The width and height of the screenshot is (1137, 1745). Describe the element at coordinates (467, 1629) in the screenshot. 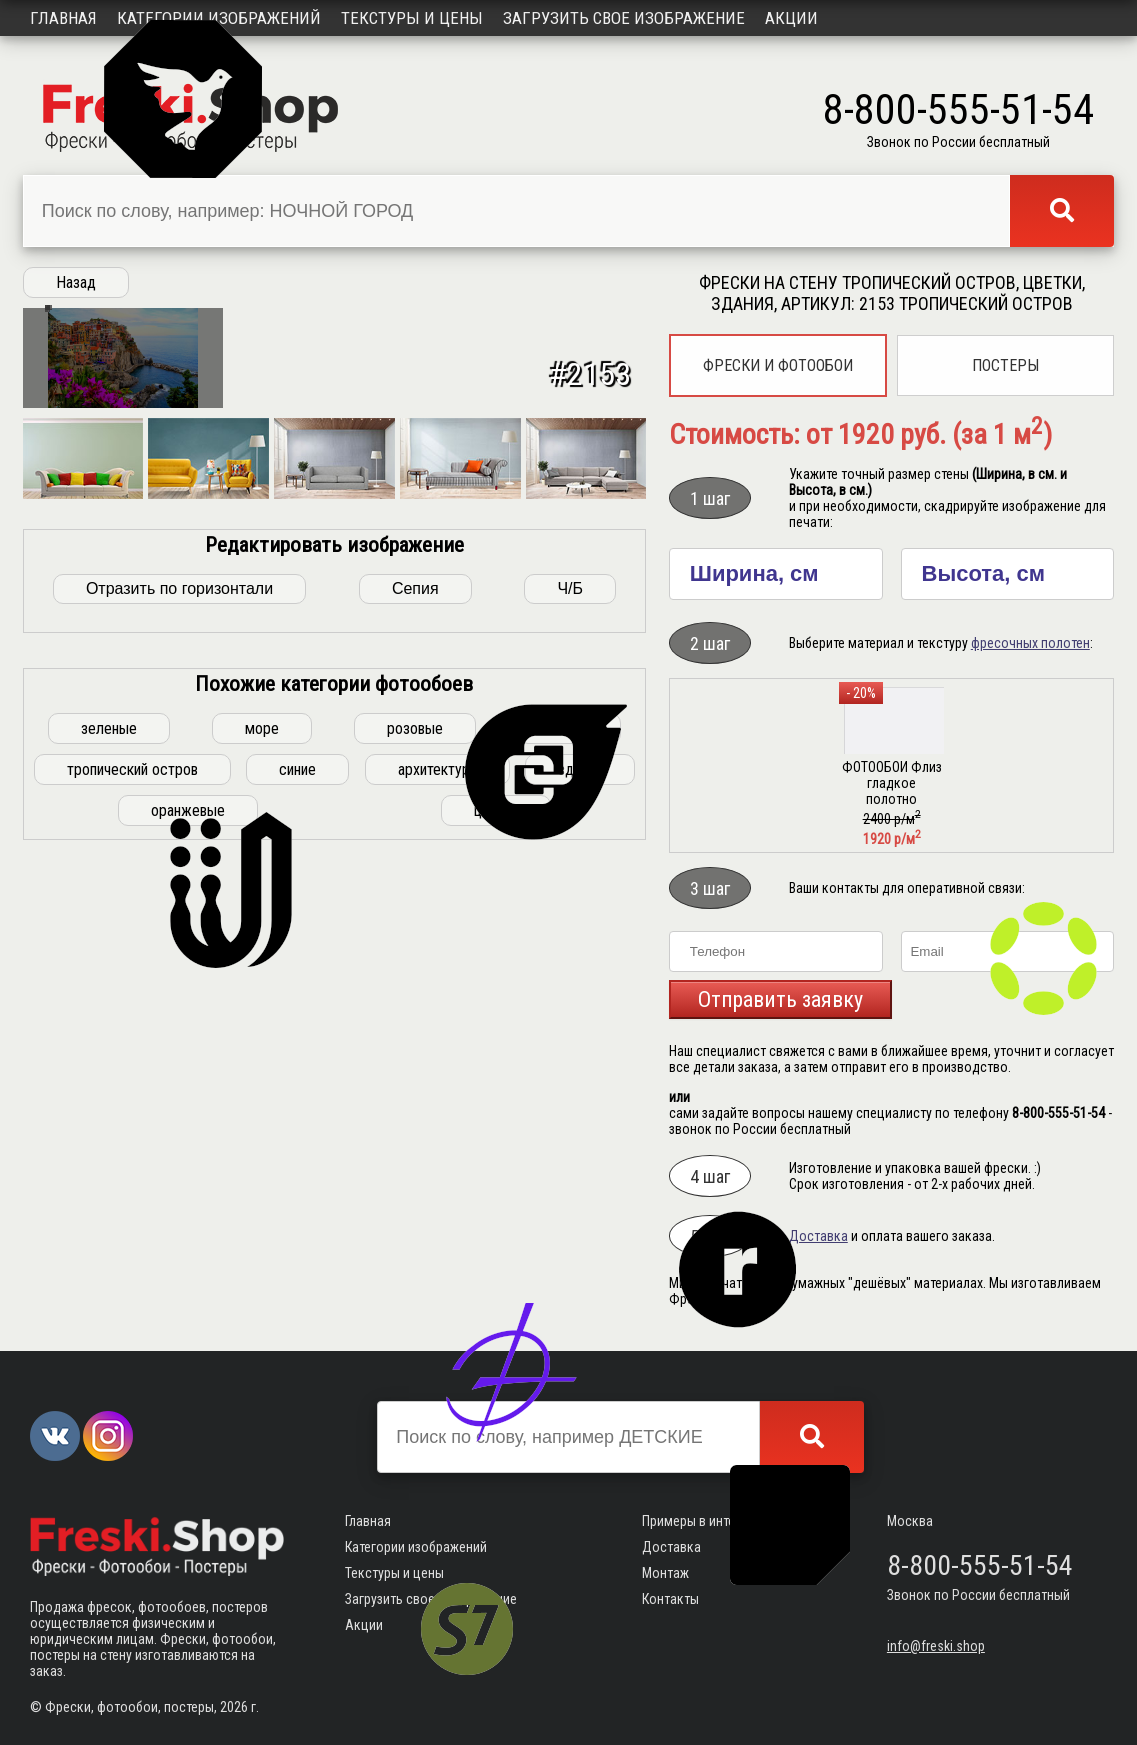

I see `s7 airlines logo` at that location.